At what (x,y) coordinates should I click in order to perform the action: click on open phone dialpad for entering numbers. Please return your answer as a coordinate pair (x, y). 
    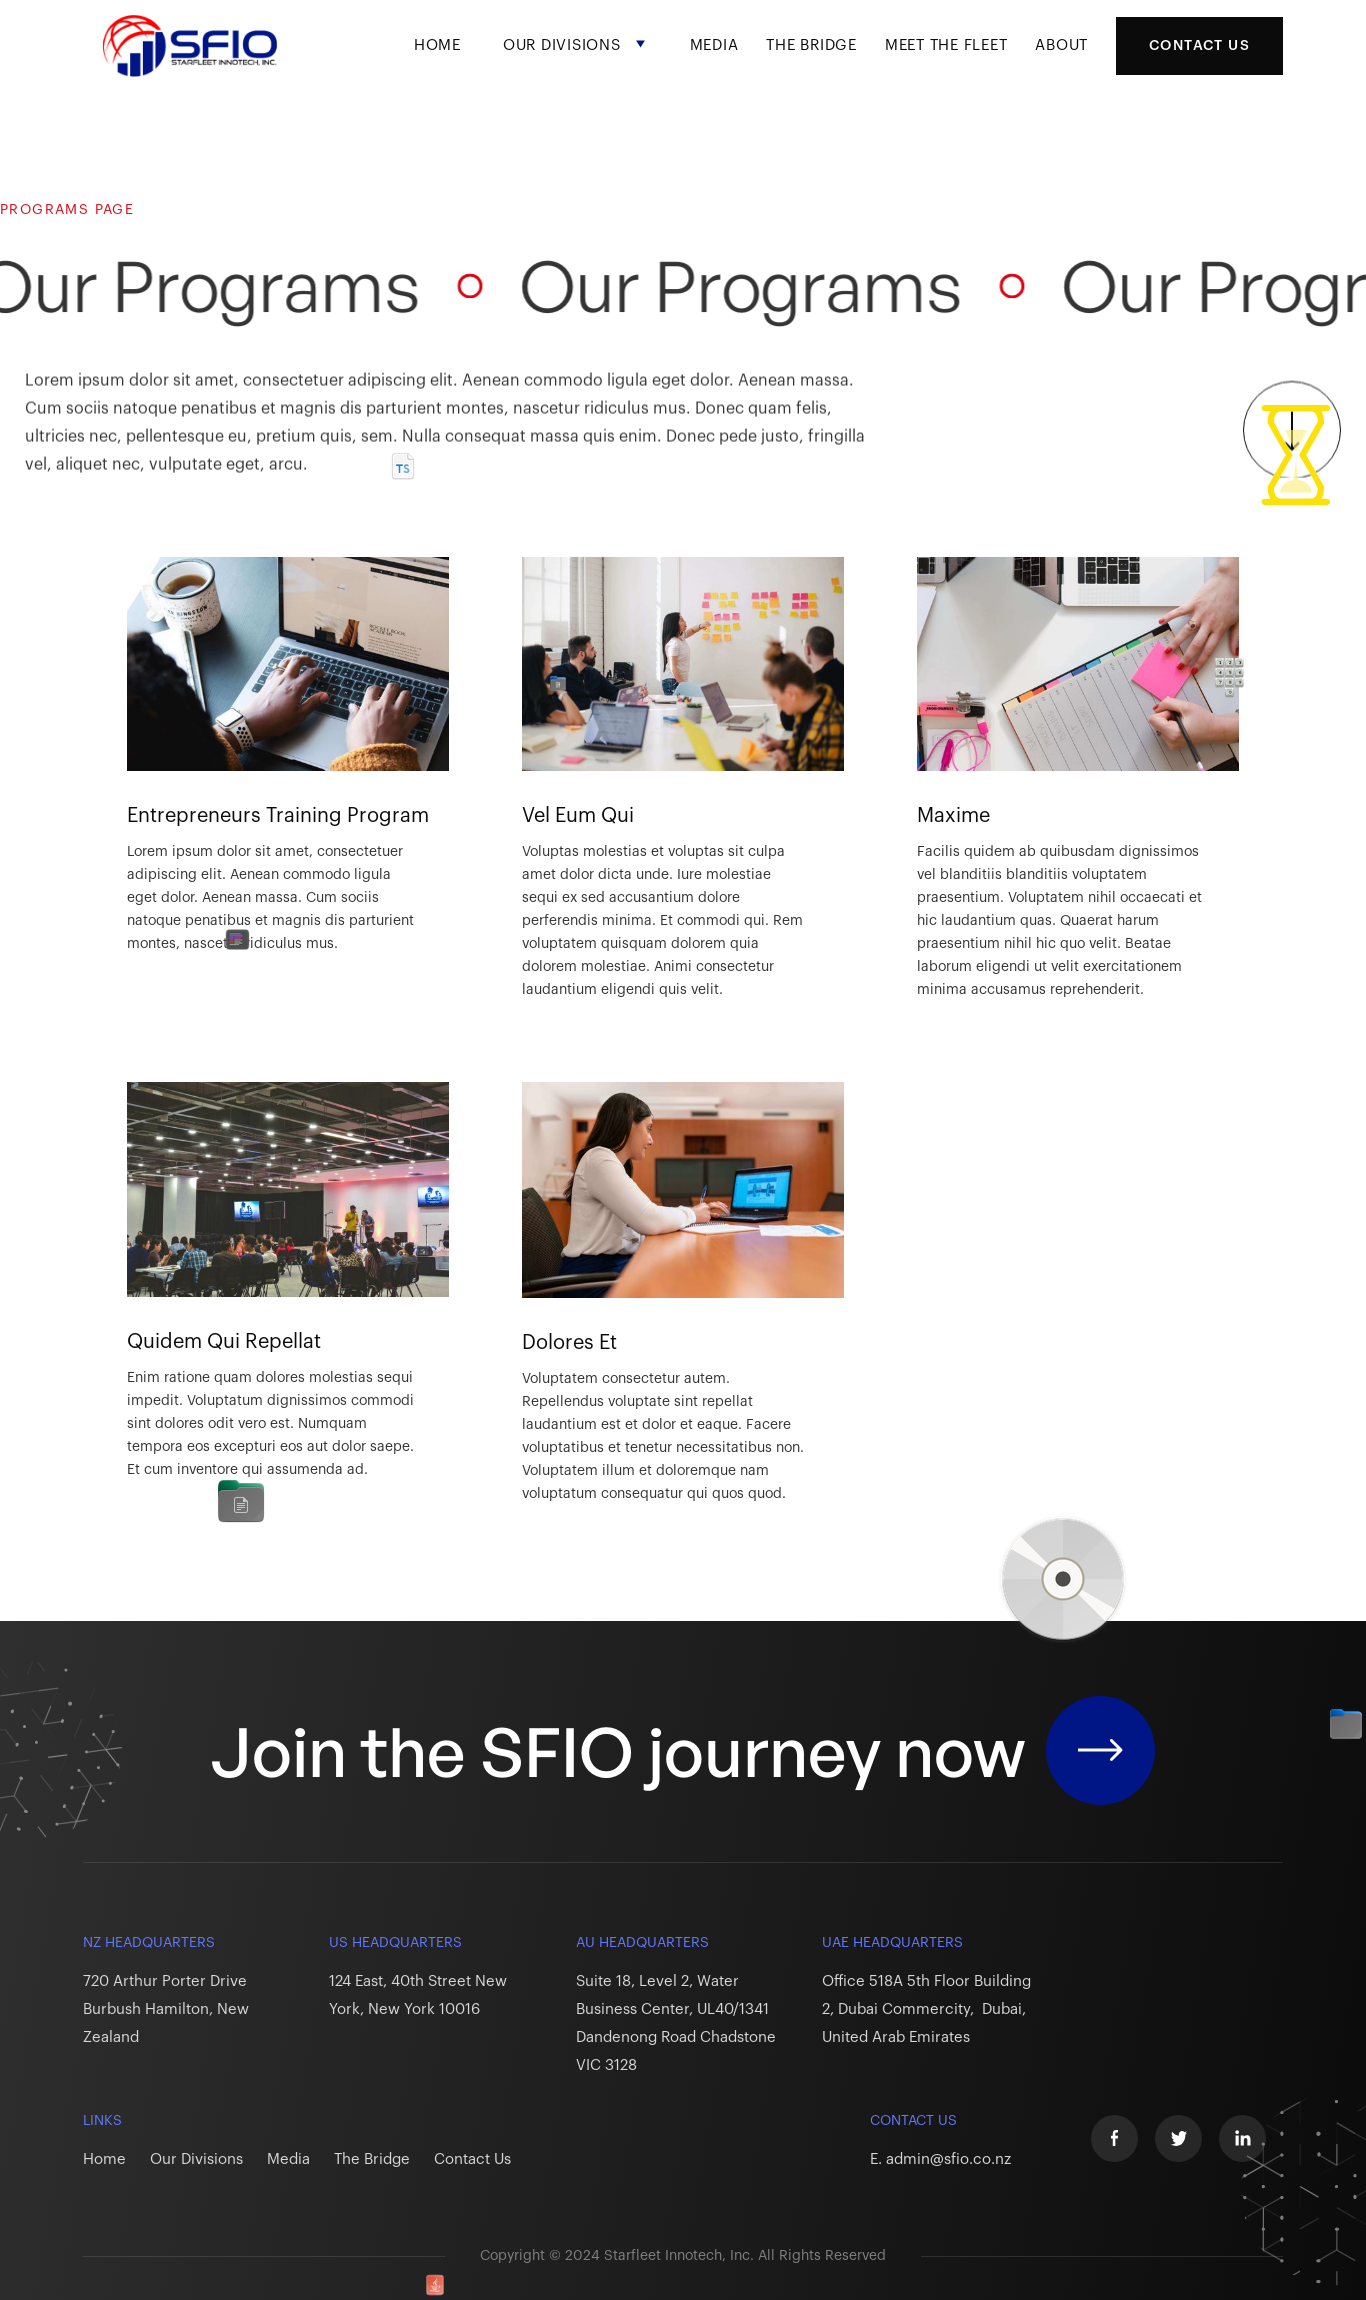
    Looking at the image, I should click on (1229, 677).